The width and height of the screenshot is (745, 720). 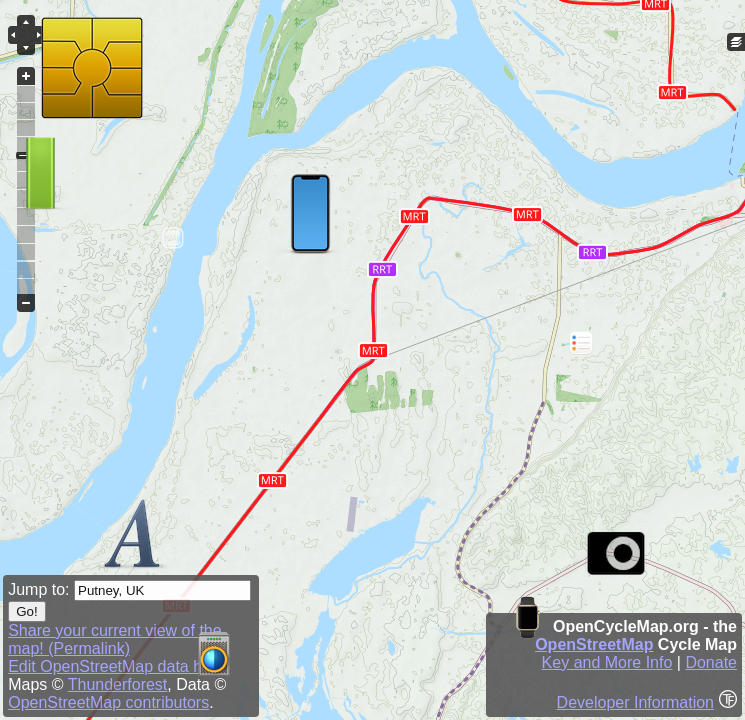 I want to click on apple watch device icon, so click(x=527, y=617).